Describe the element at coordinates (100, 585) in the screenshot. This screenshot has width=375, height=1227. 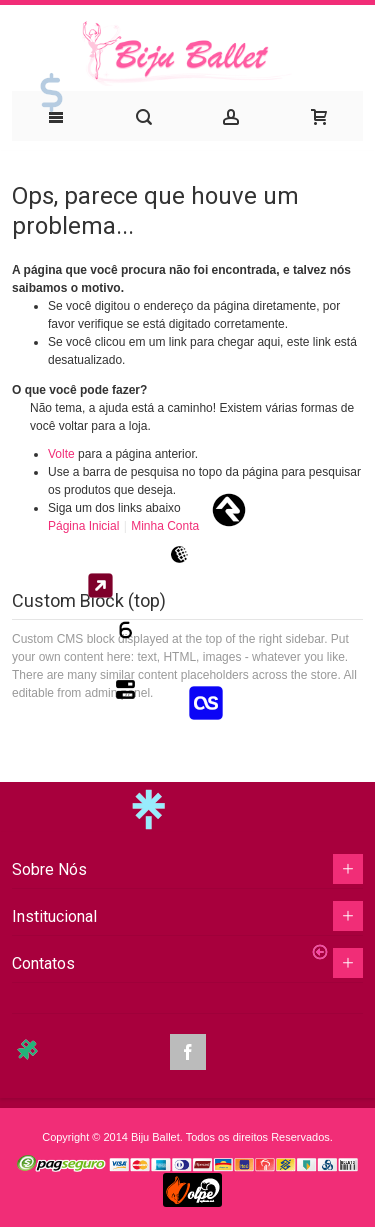
I see `open link in a new window or tab` at that location.